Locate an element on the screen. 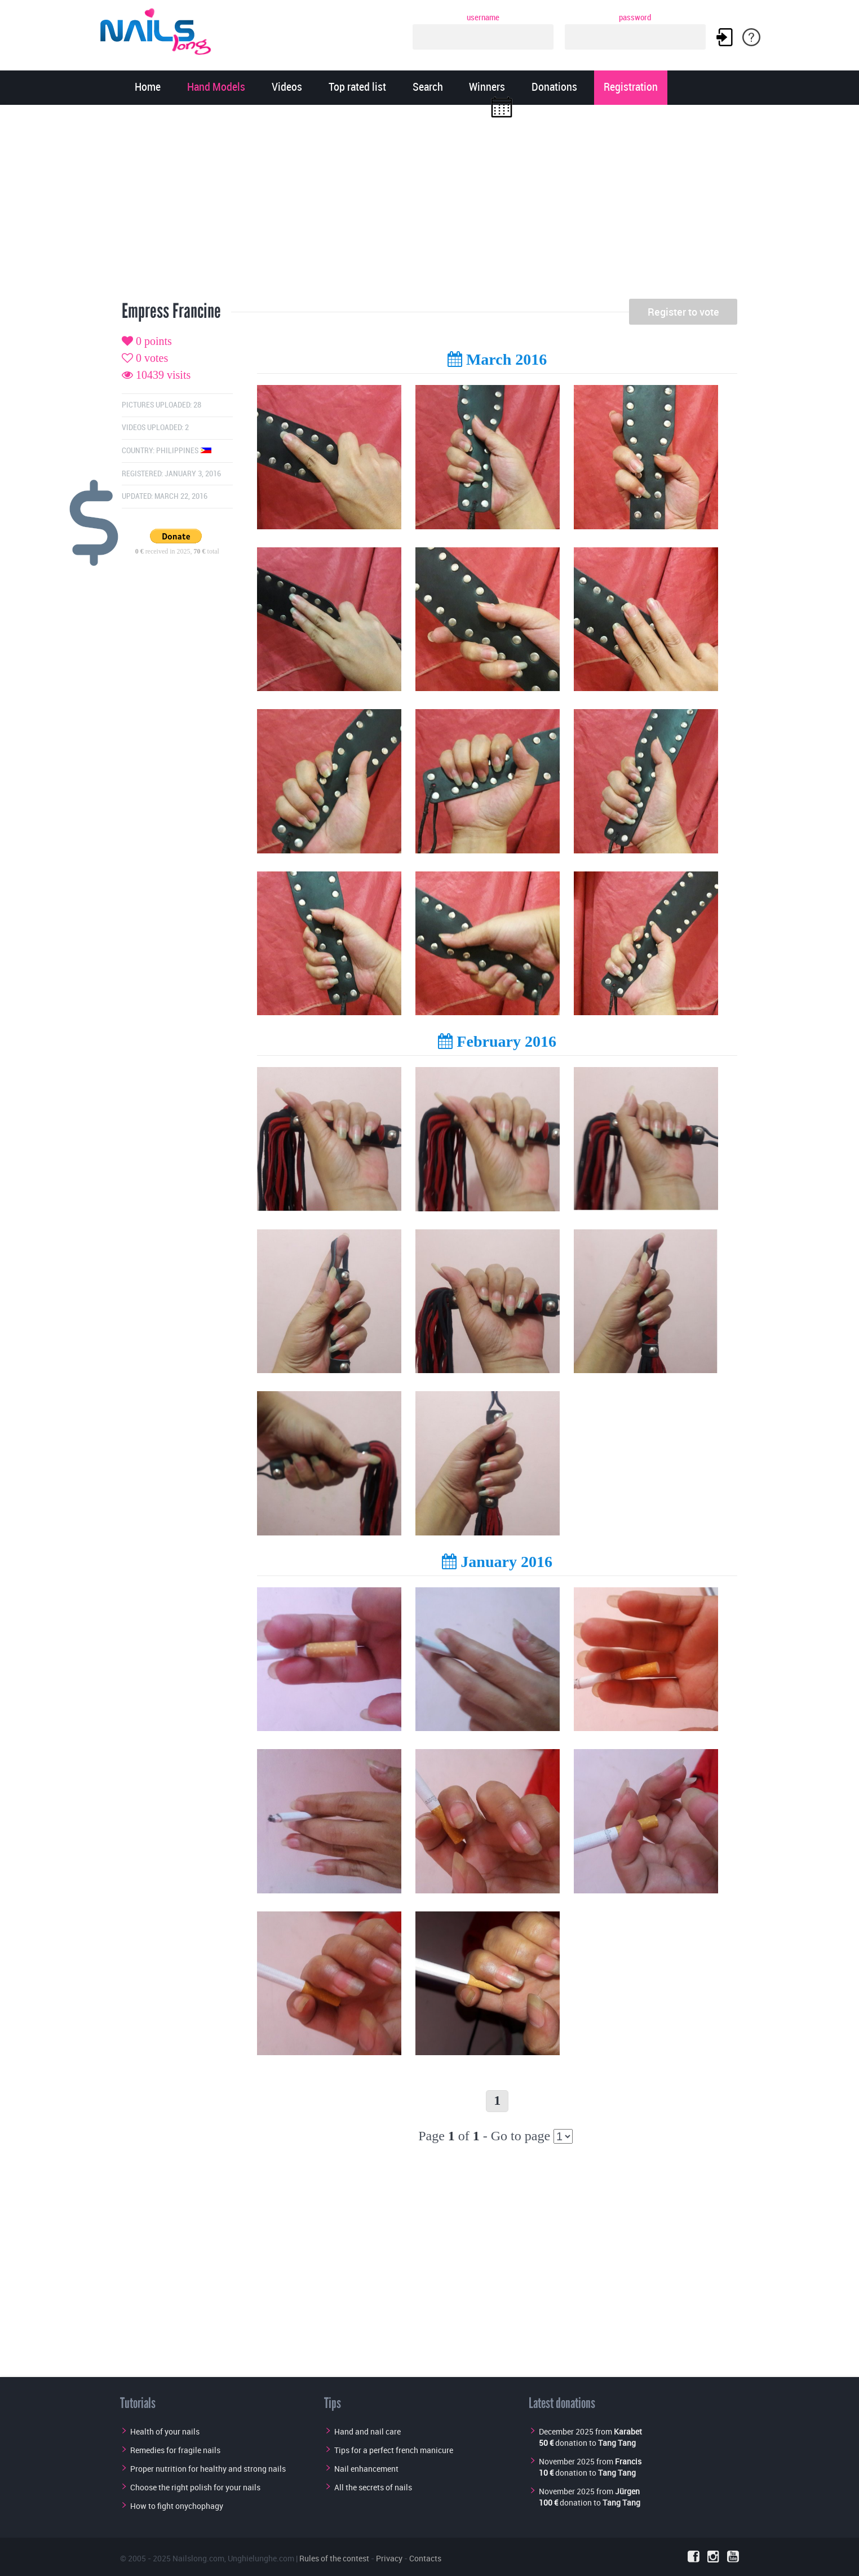  view pricing or payment options is located at coordinates (94, 523).